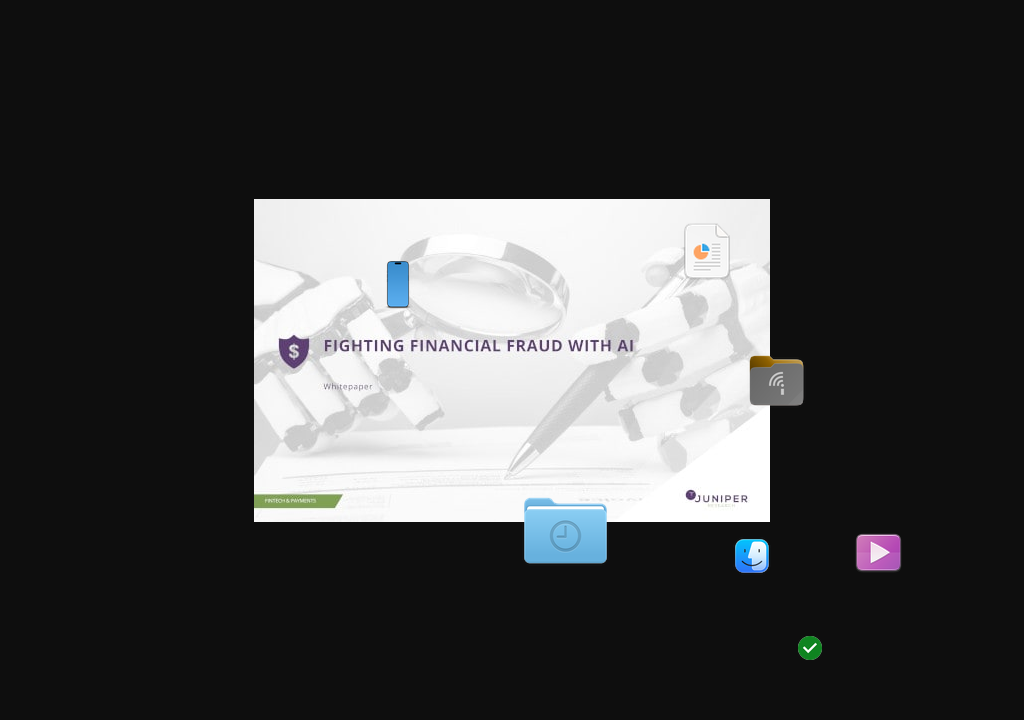 This screenshot has height=720, width=1024. Describe the element at coordinates (565, 530) in the screenshot. I see `access temporary files folder` at that location.